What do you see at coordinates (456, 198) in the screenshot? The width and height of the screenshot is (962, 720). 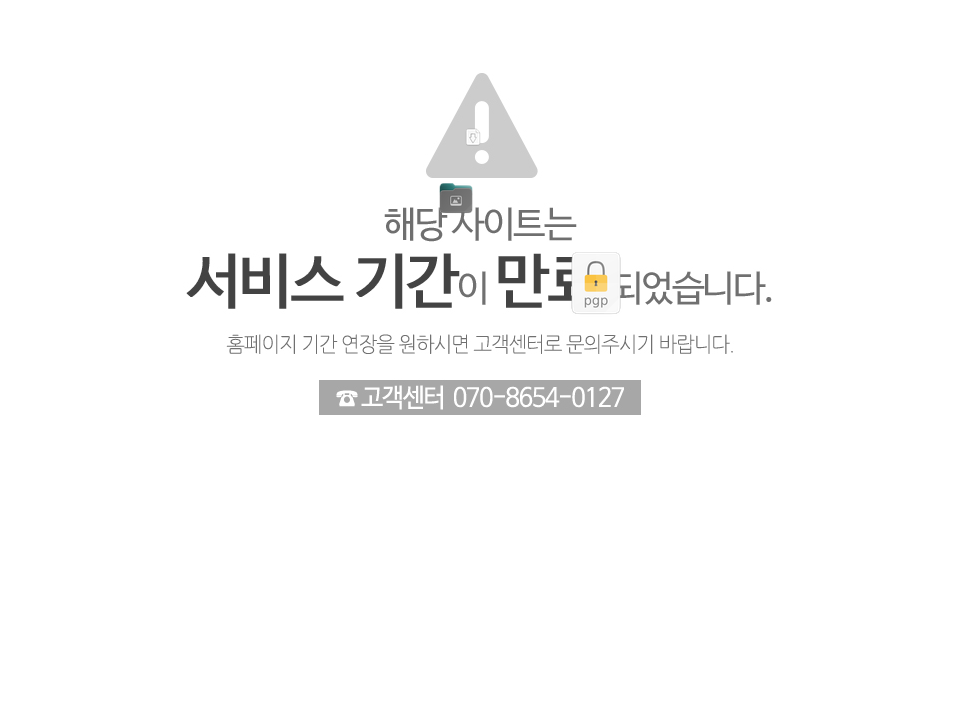 I see `open your pictures folder` at bounding box center [456, 198].